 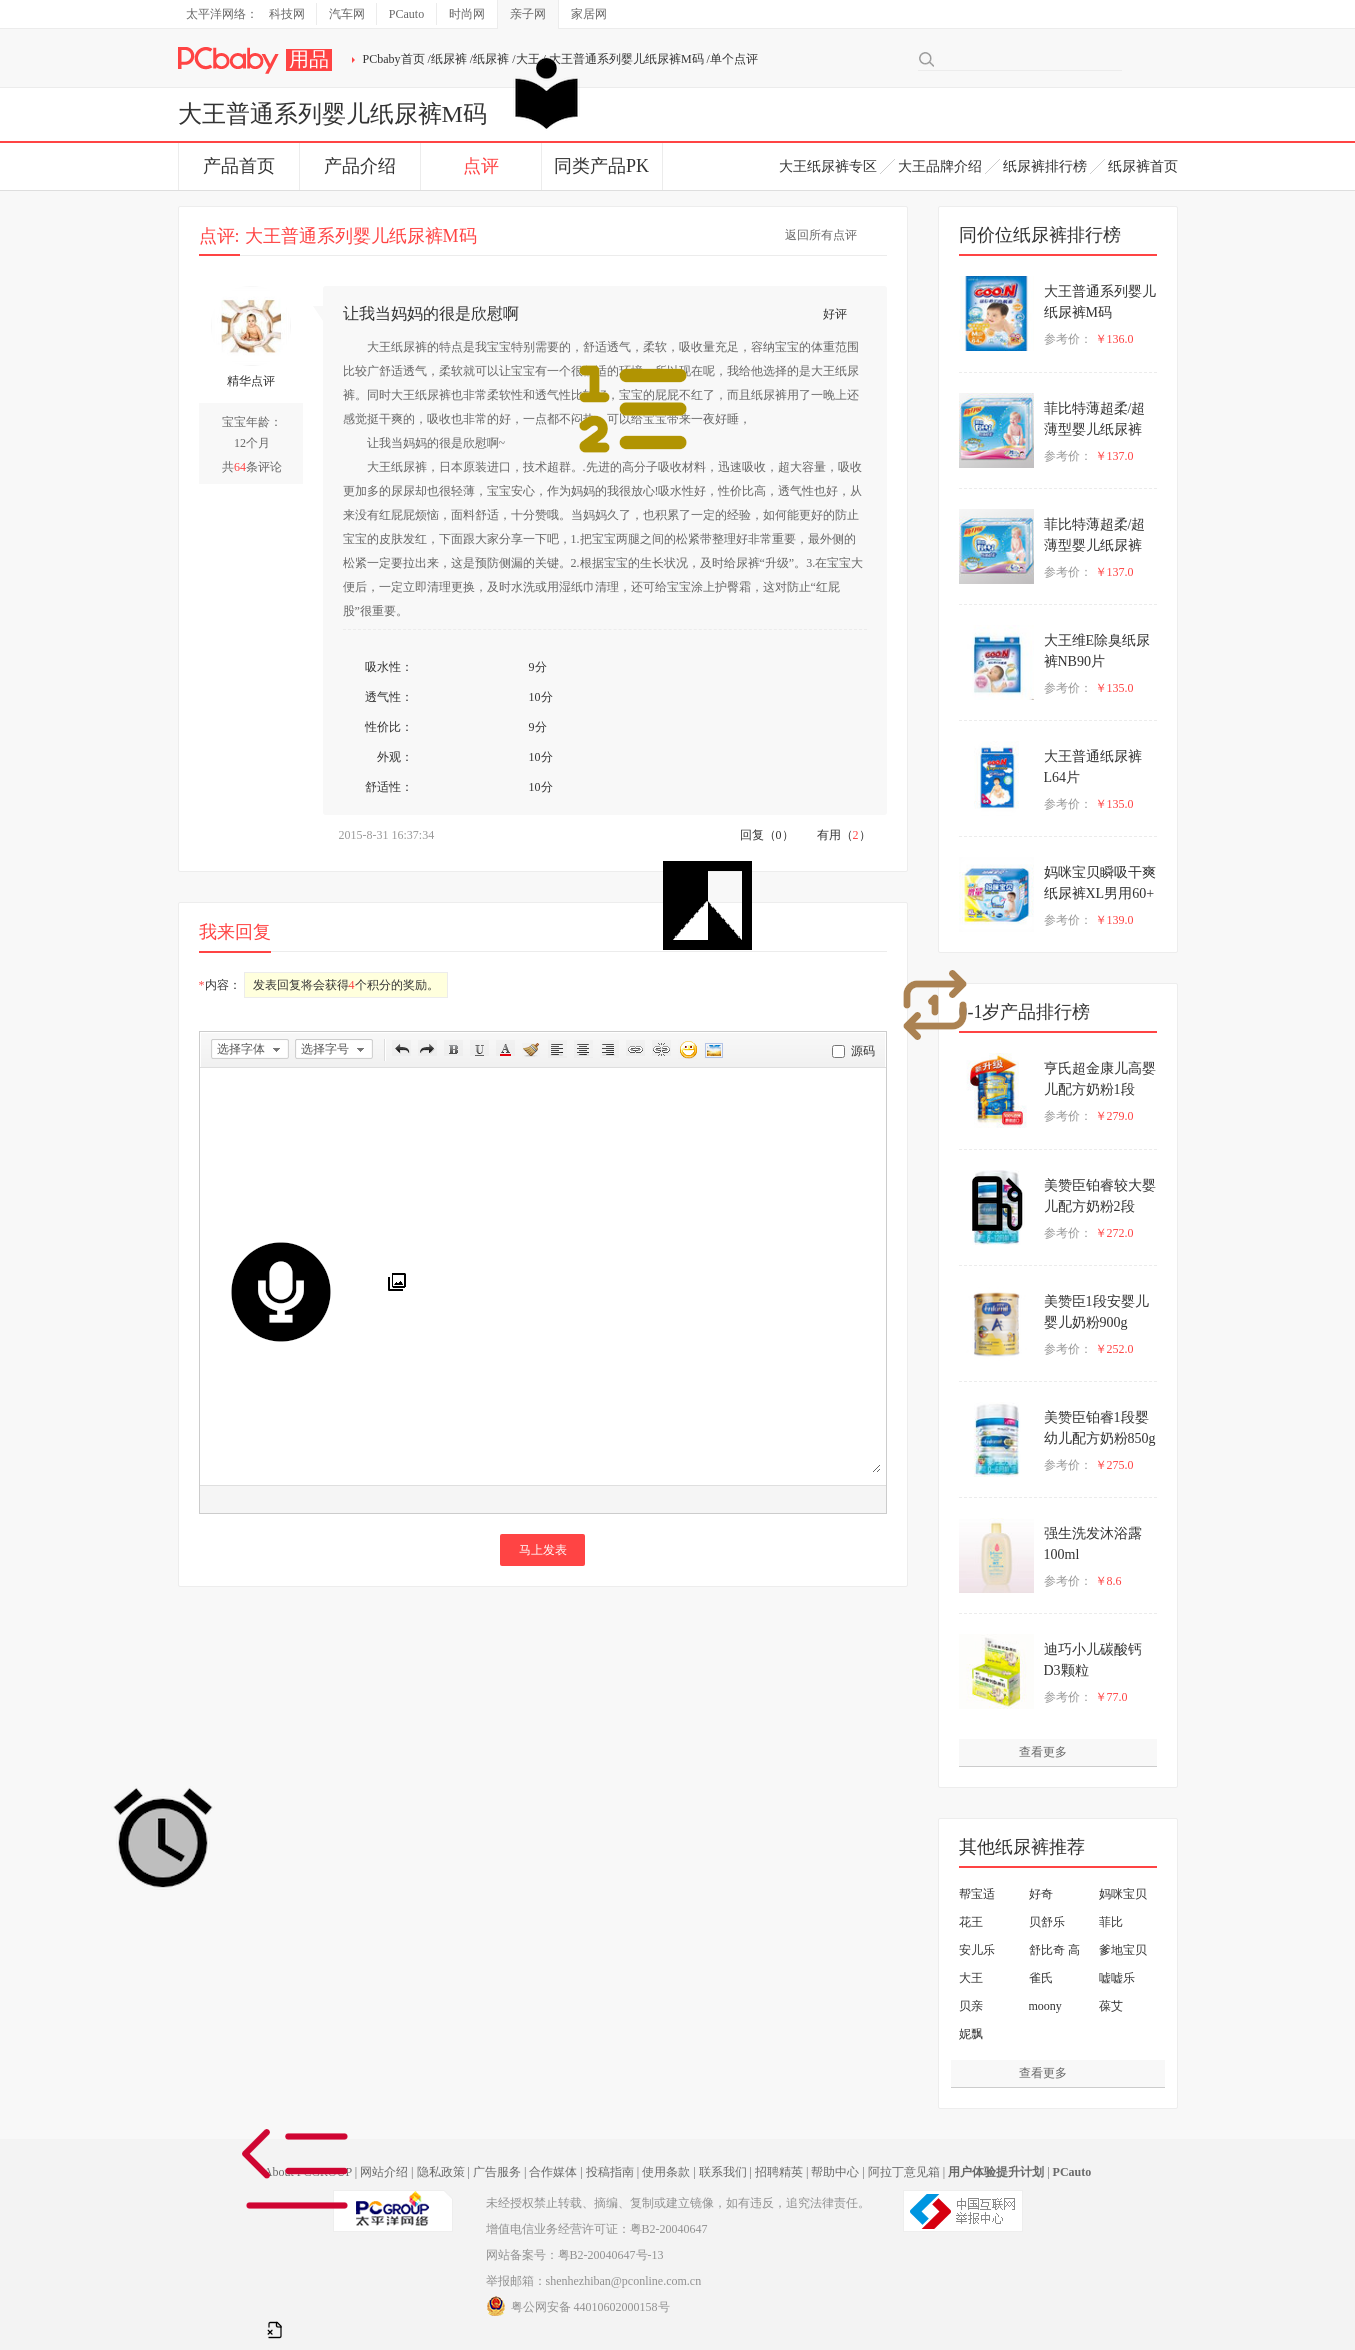 What do you see at coordinates (397, 1282) in the screenshot?
I see `access your photo library` at bounding box center [397, 1282].